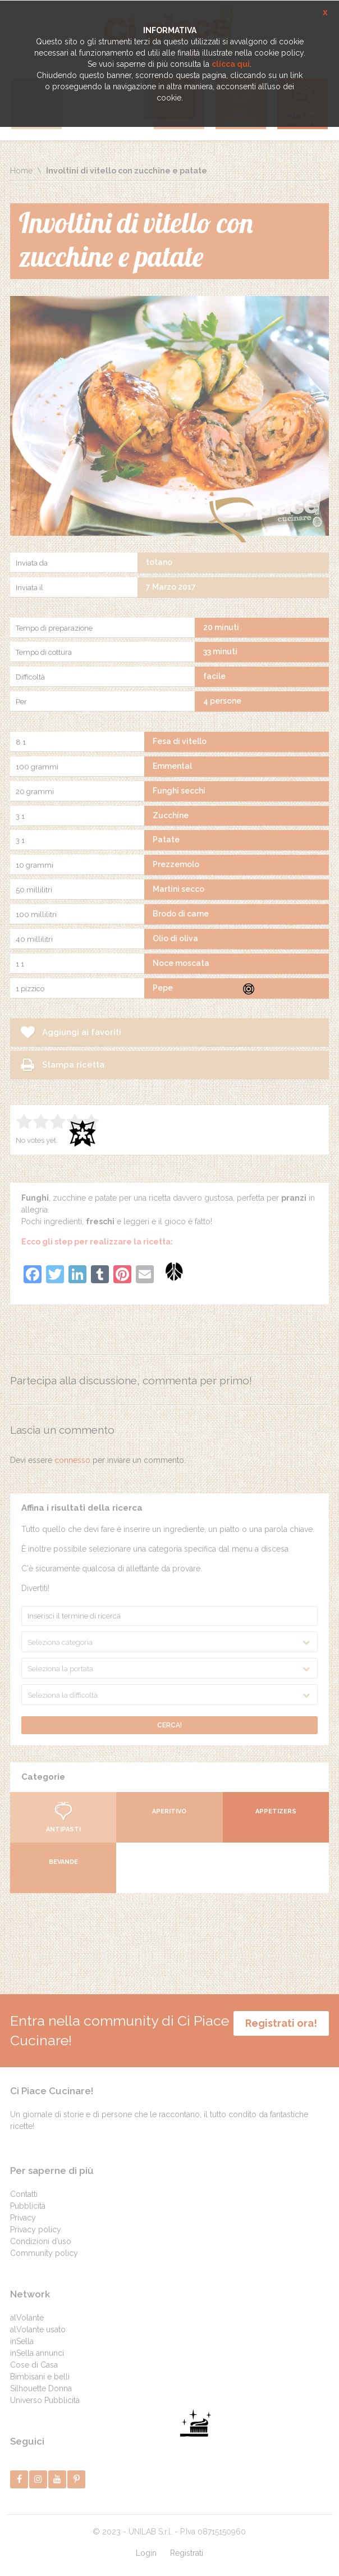  Describe the element at coordinates (231, 519) in the screenshot. I see `select the scythe weapon or tool` at that location.